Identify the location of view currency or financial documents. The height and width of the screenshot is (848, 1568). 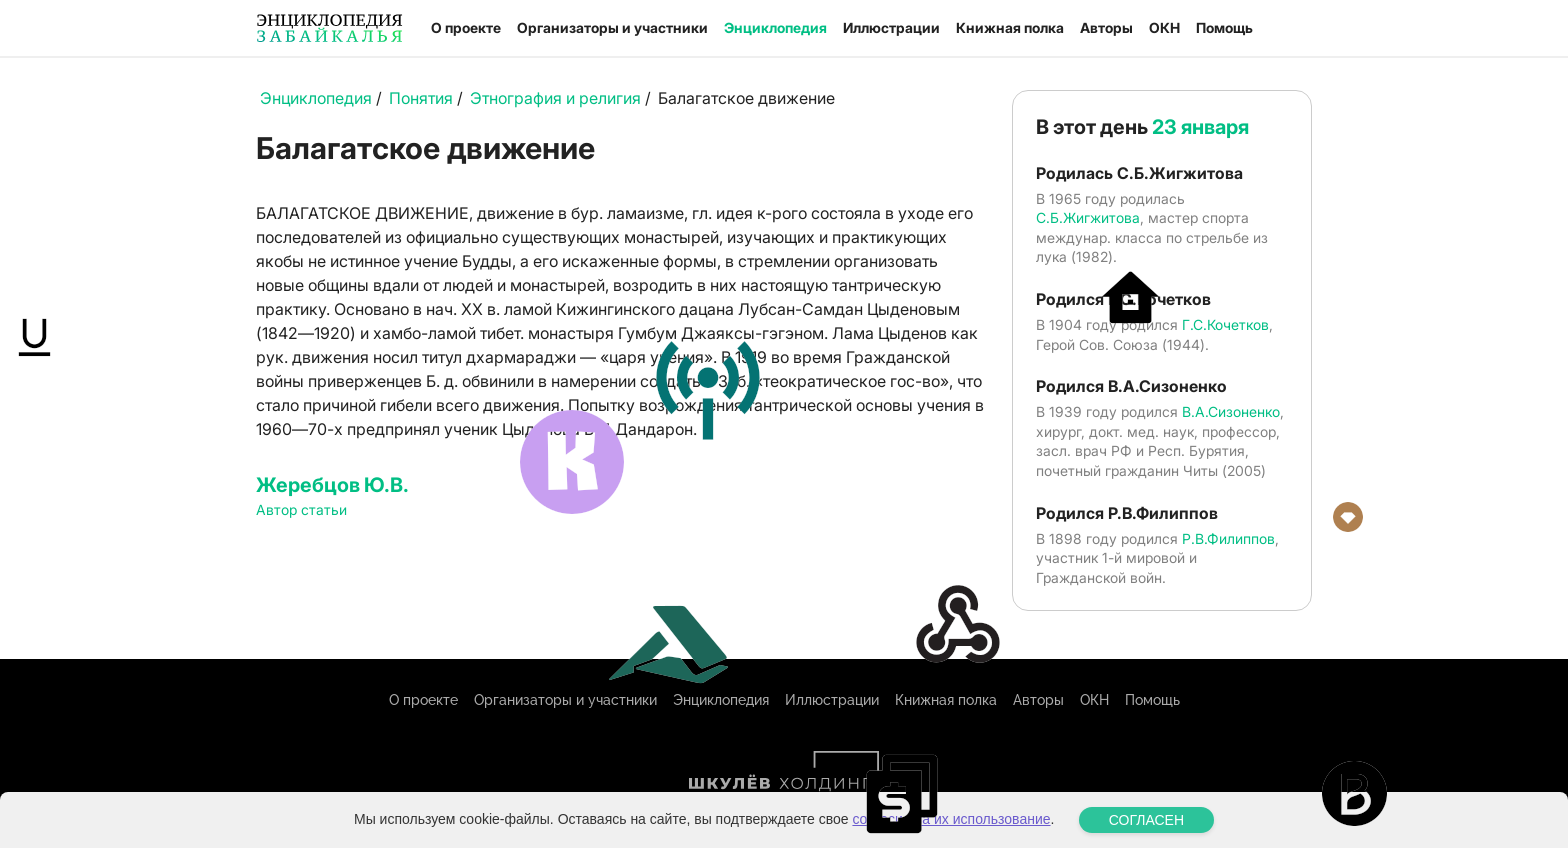
(902, 794).